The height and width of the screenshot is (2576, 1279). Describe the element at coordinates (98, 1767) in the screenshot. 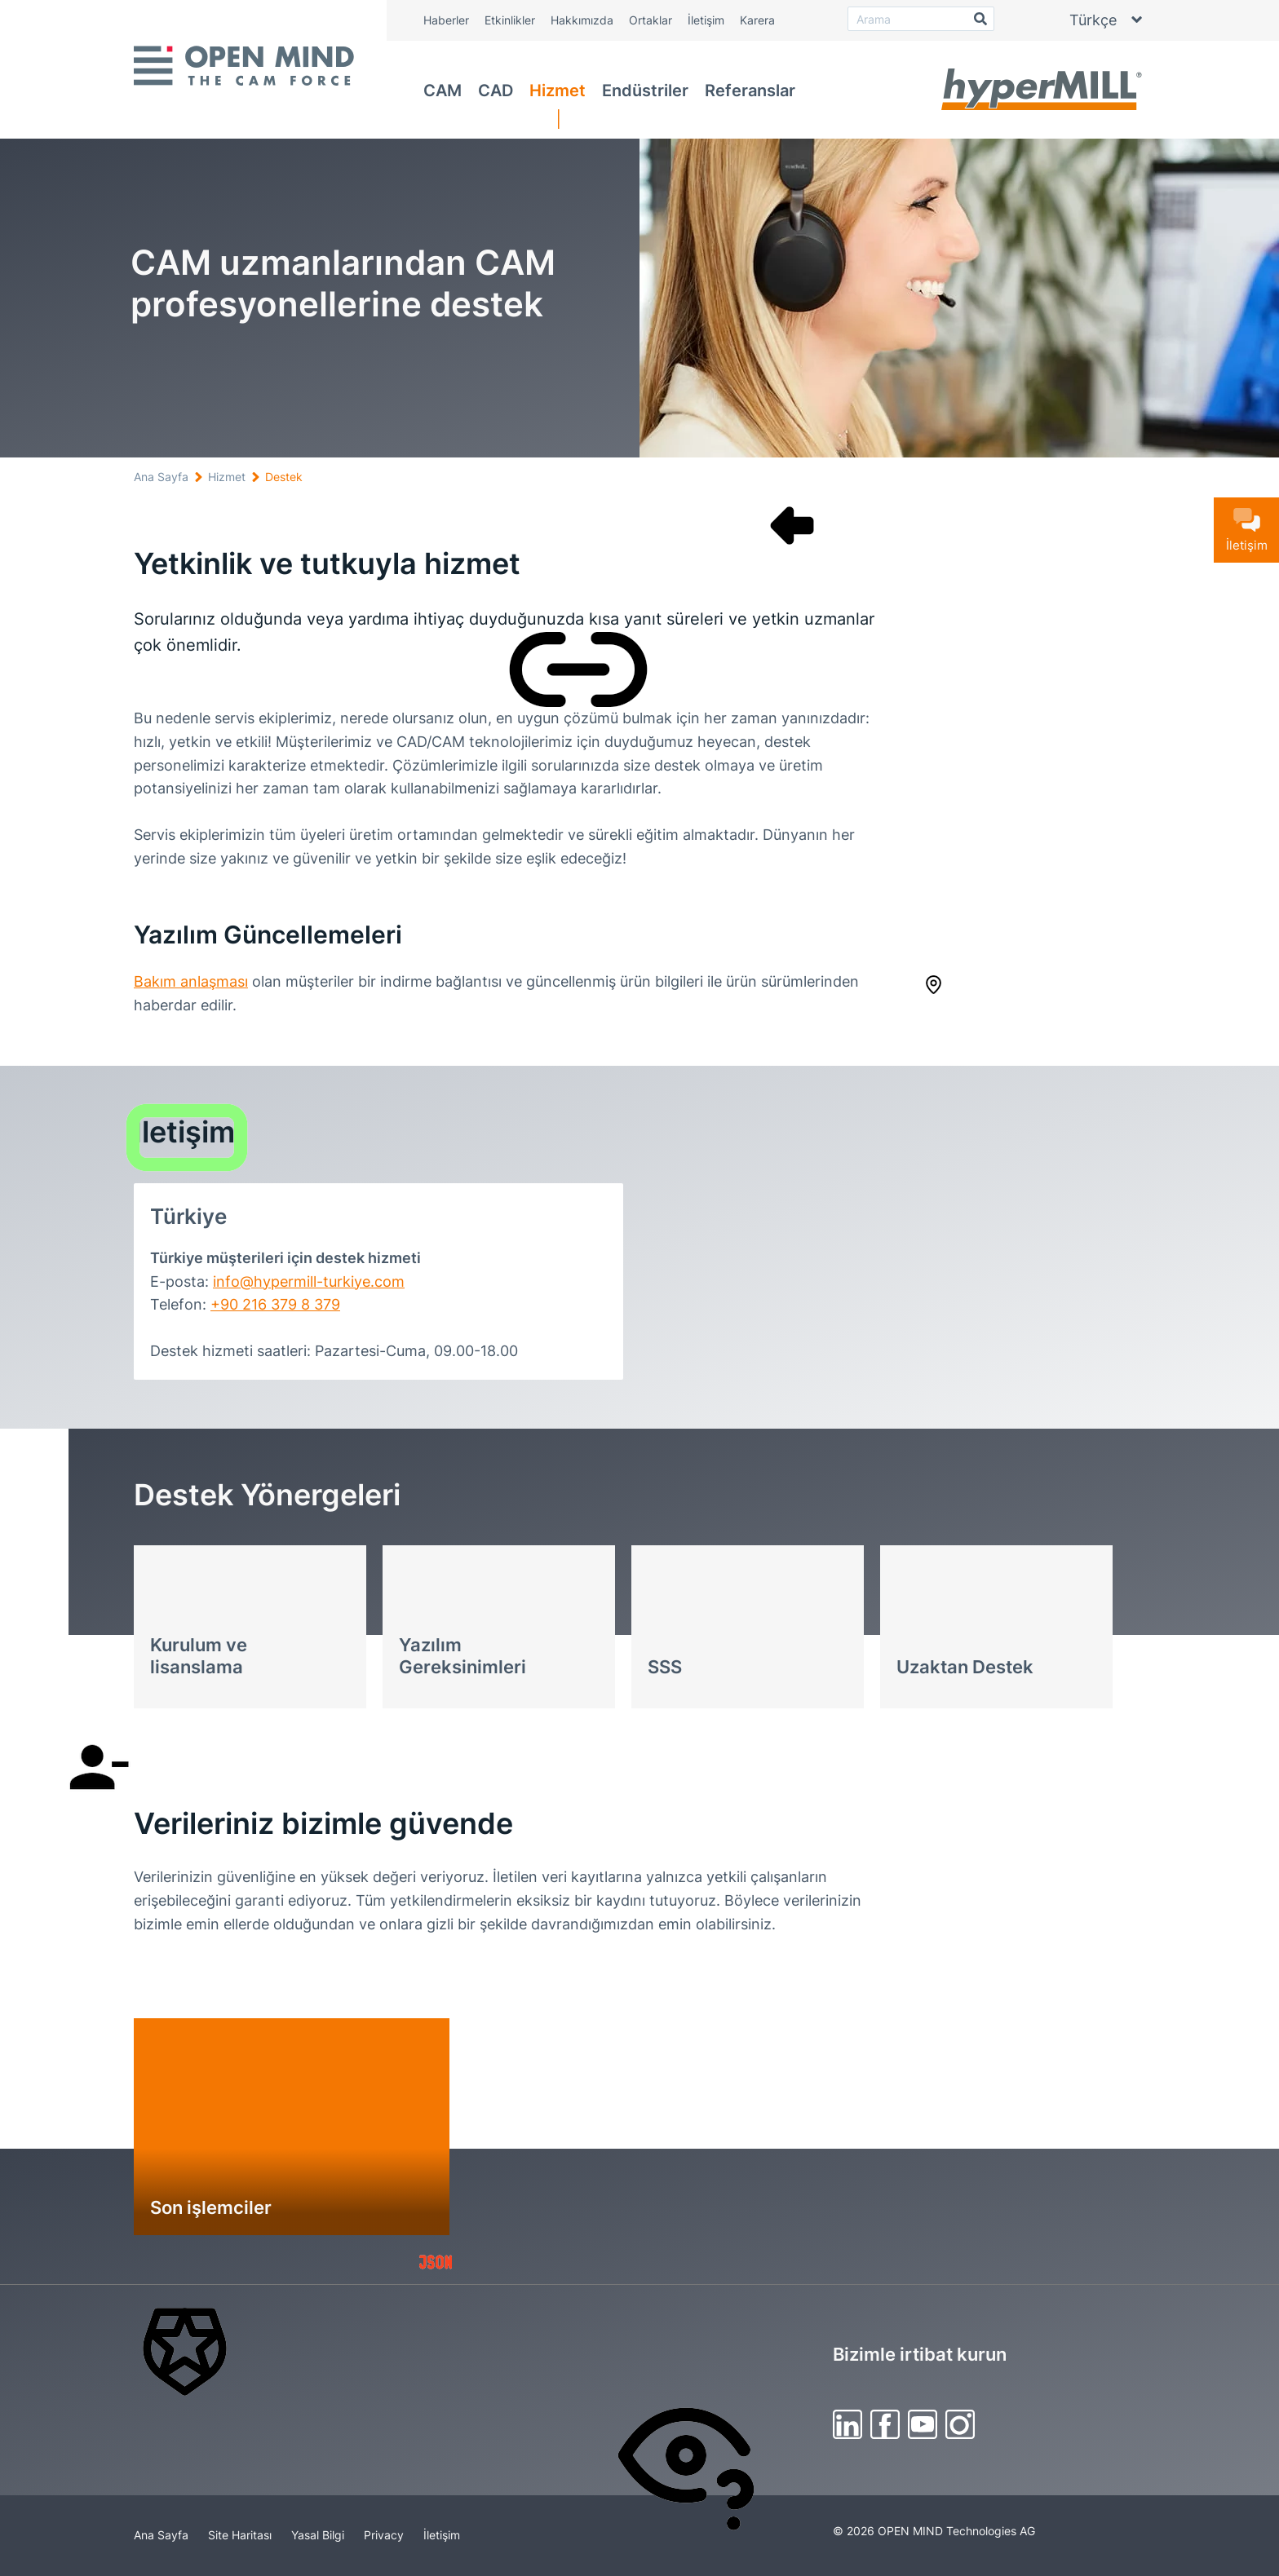

I see `remove a contact or friend` at that location.